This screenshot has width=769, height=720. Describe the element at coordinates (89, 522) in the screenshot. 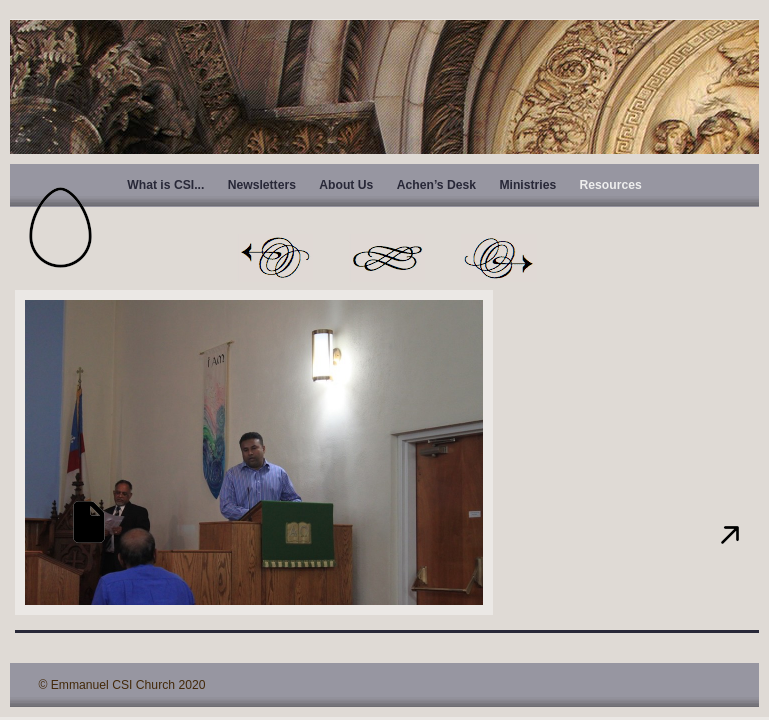

I see `view or open a file` at that location.